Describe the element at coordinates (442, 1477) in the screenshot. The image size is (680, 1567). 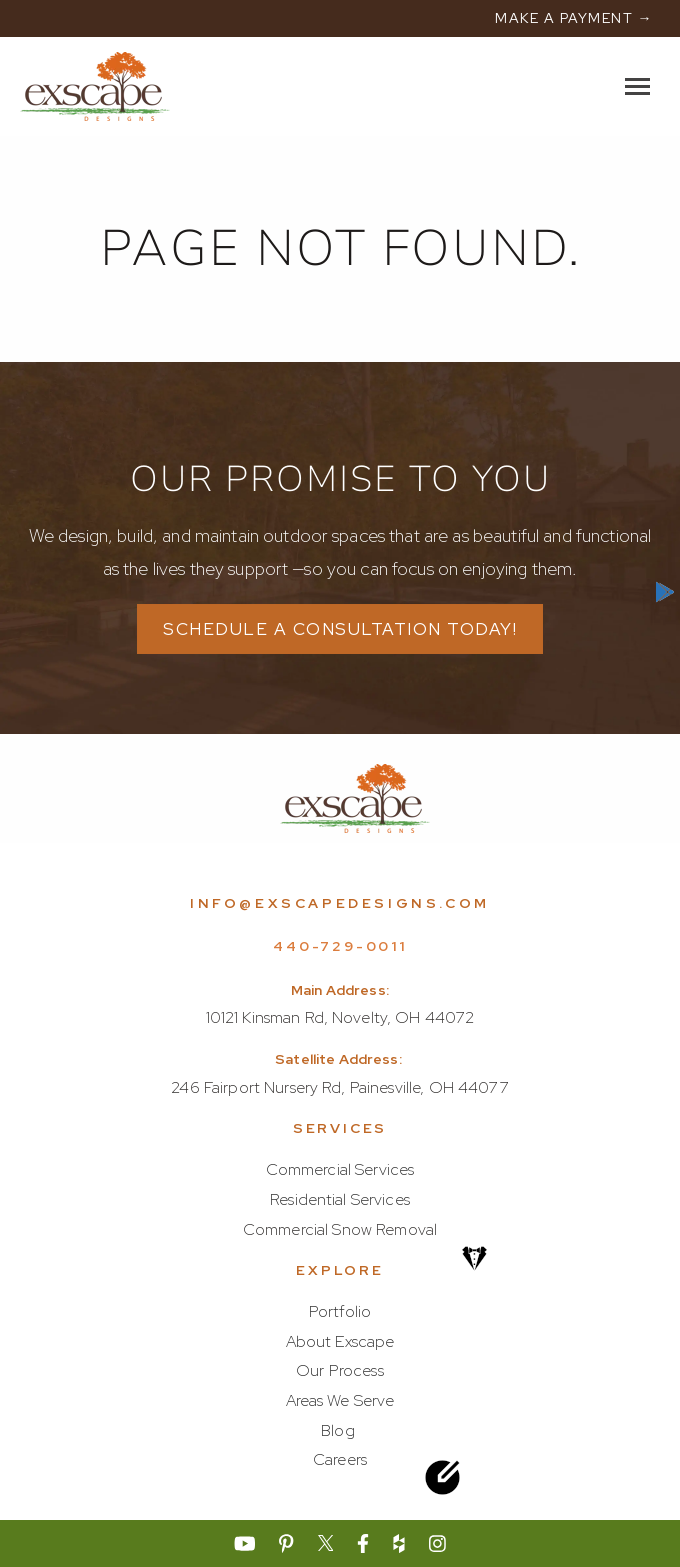
I see `edit your profile` at that location.